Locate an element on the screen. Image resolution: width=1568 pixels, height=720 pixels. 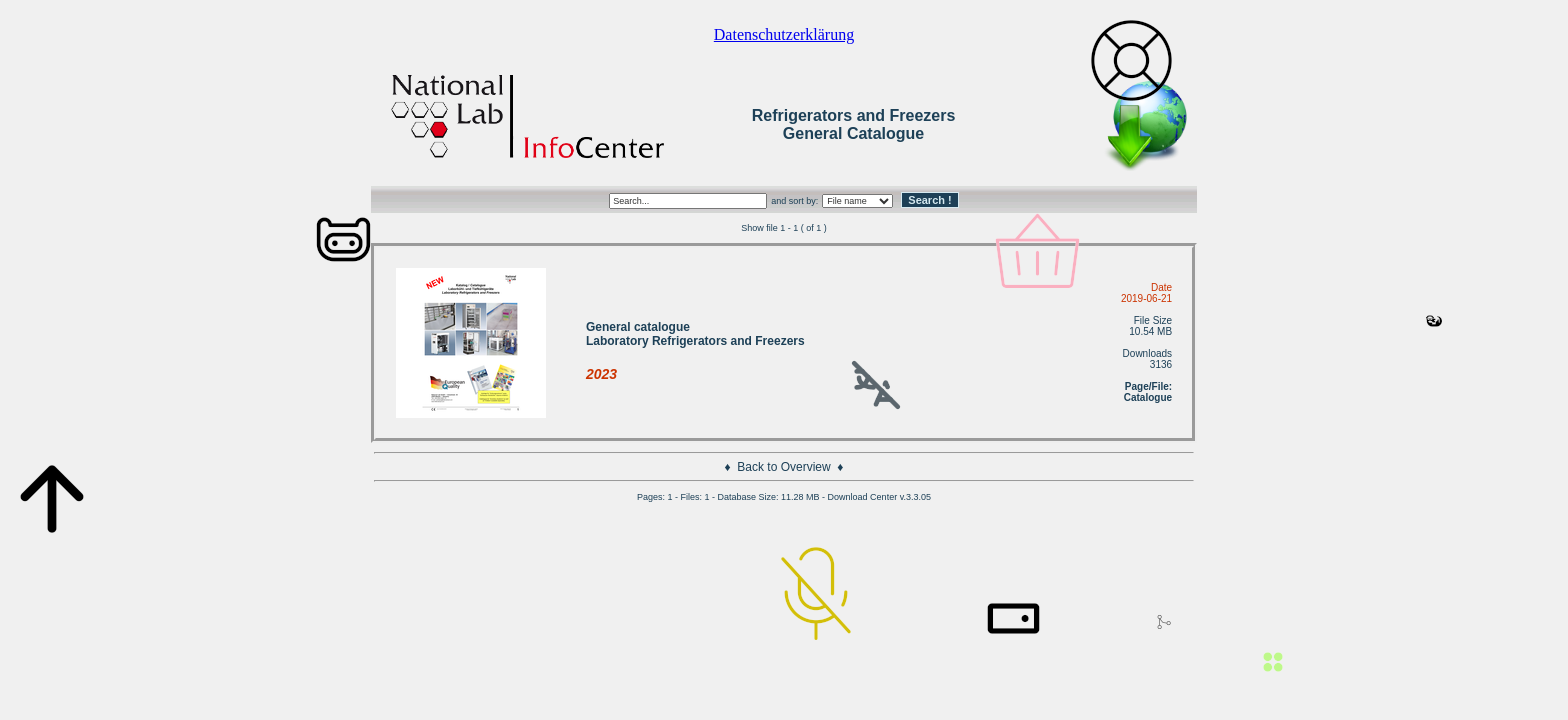
view your shopping basket is located at coordinates (1037, 255).